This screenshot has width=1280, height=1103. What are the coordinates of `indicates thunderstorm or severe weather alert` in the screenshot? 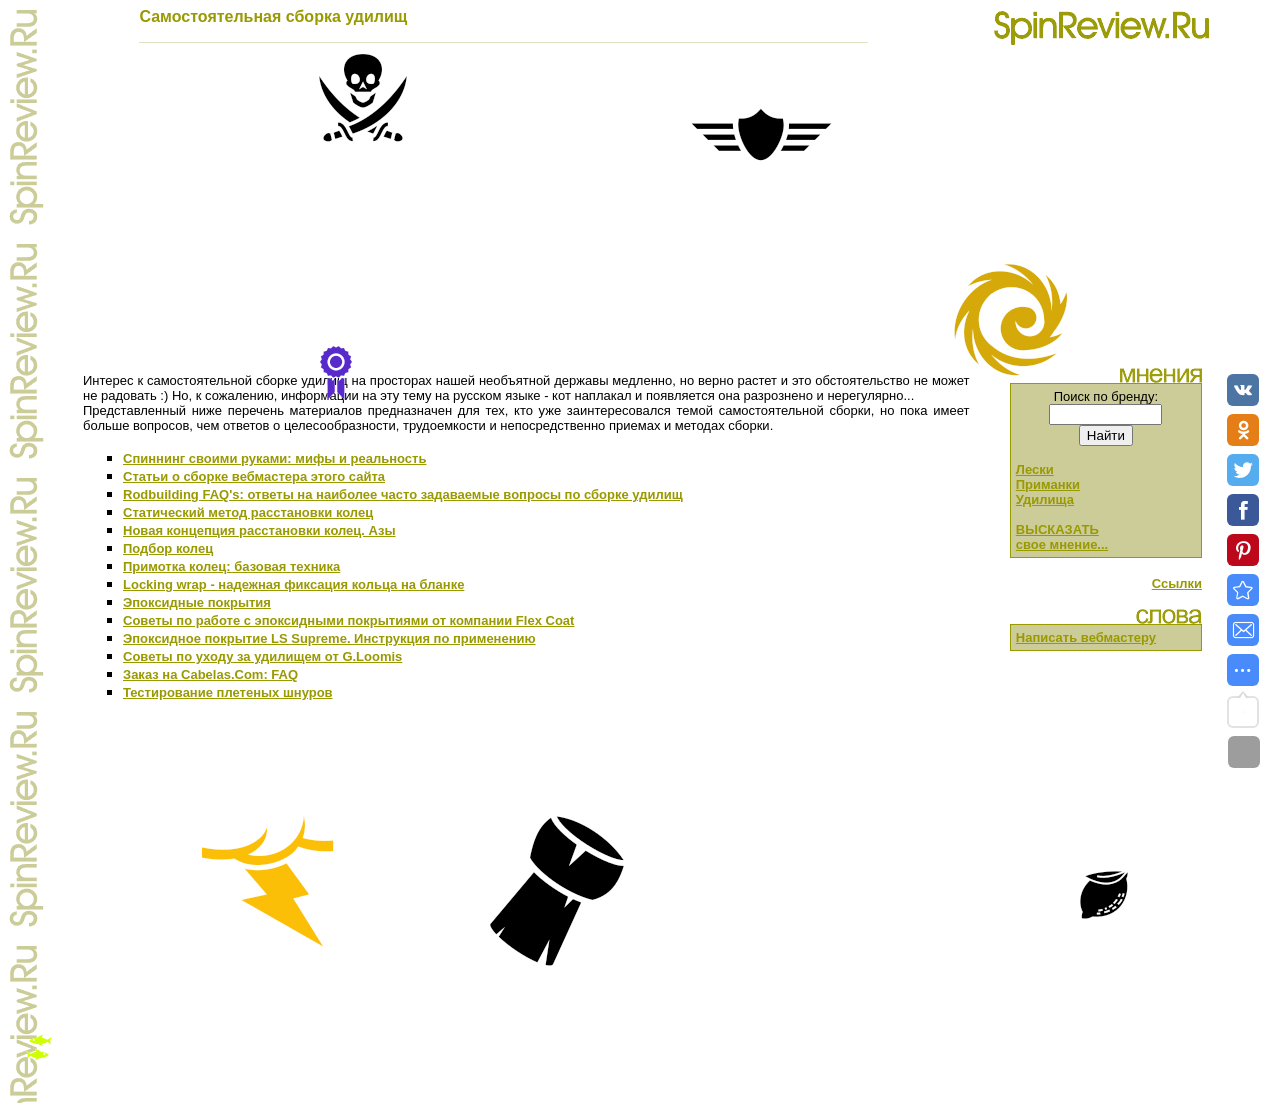 It's located at (268, 881).